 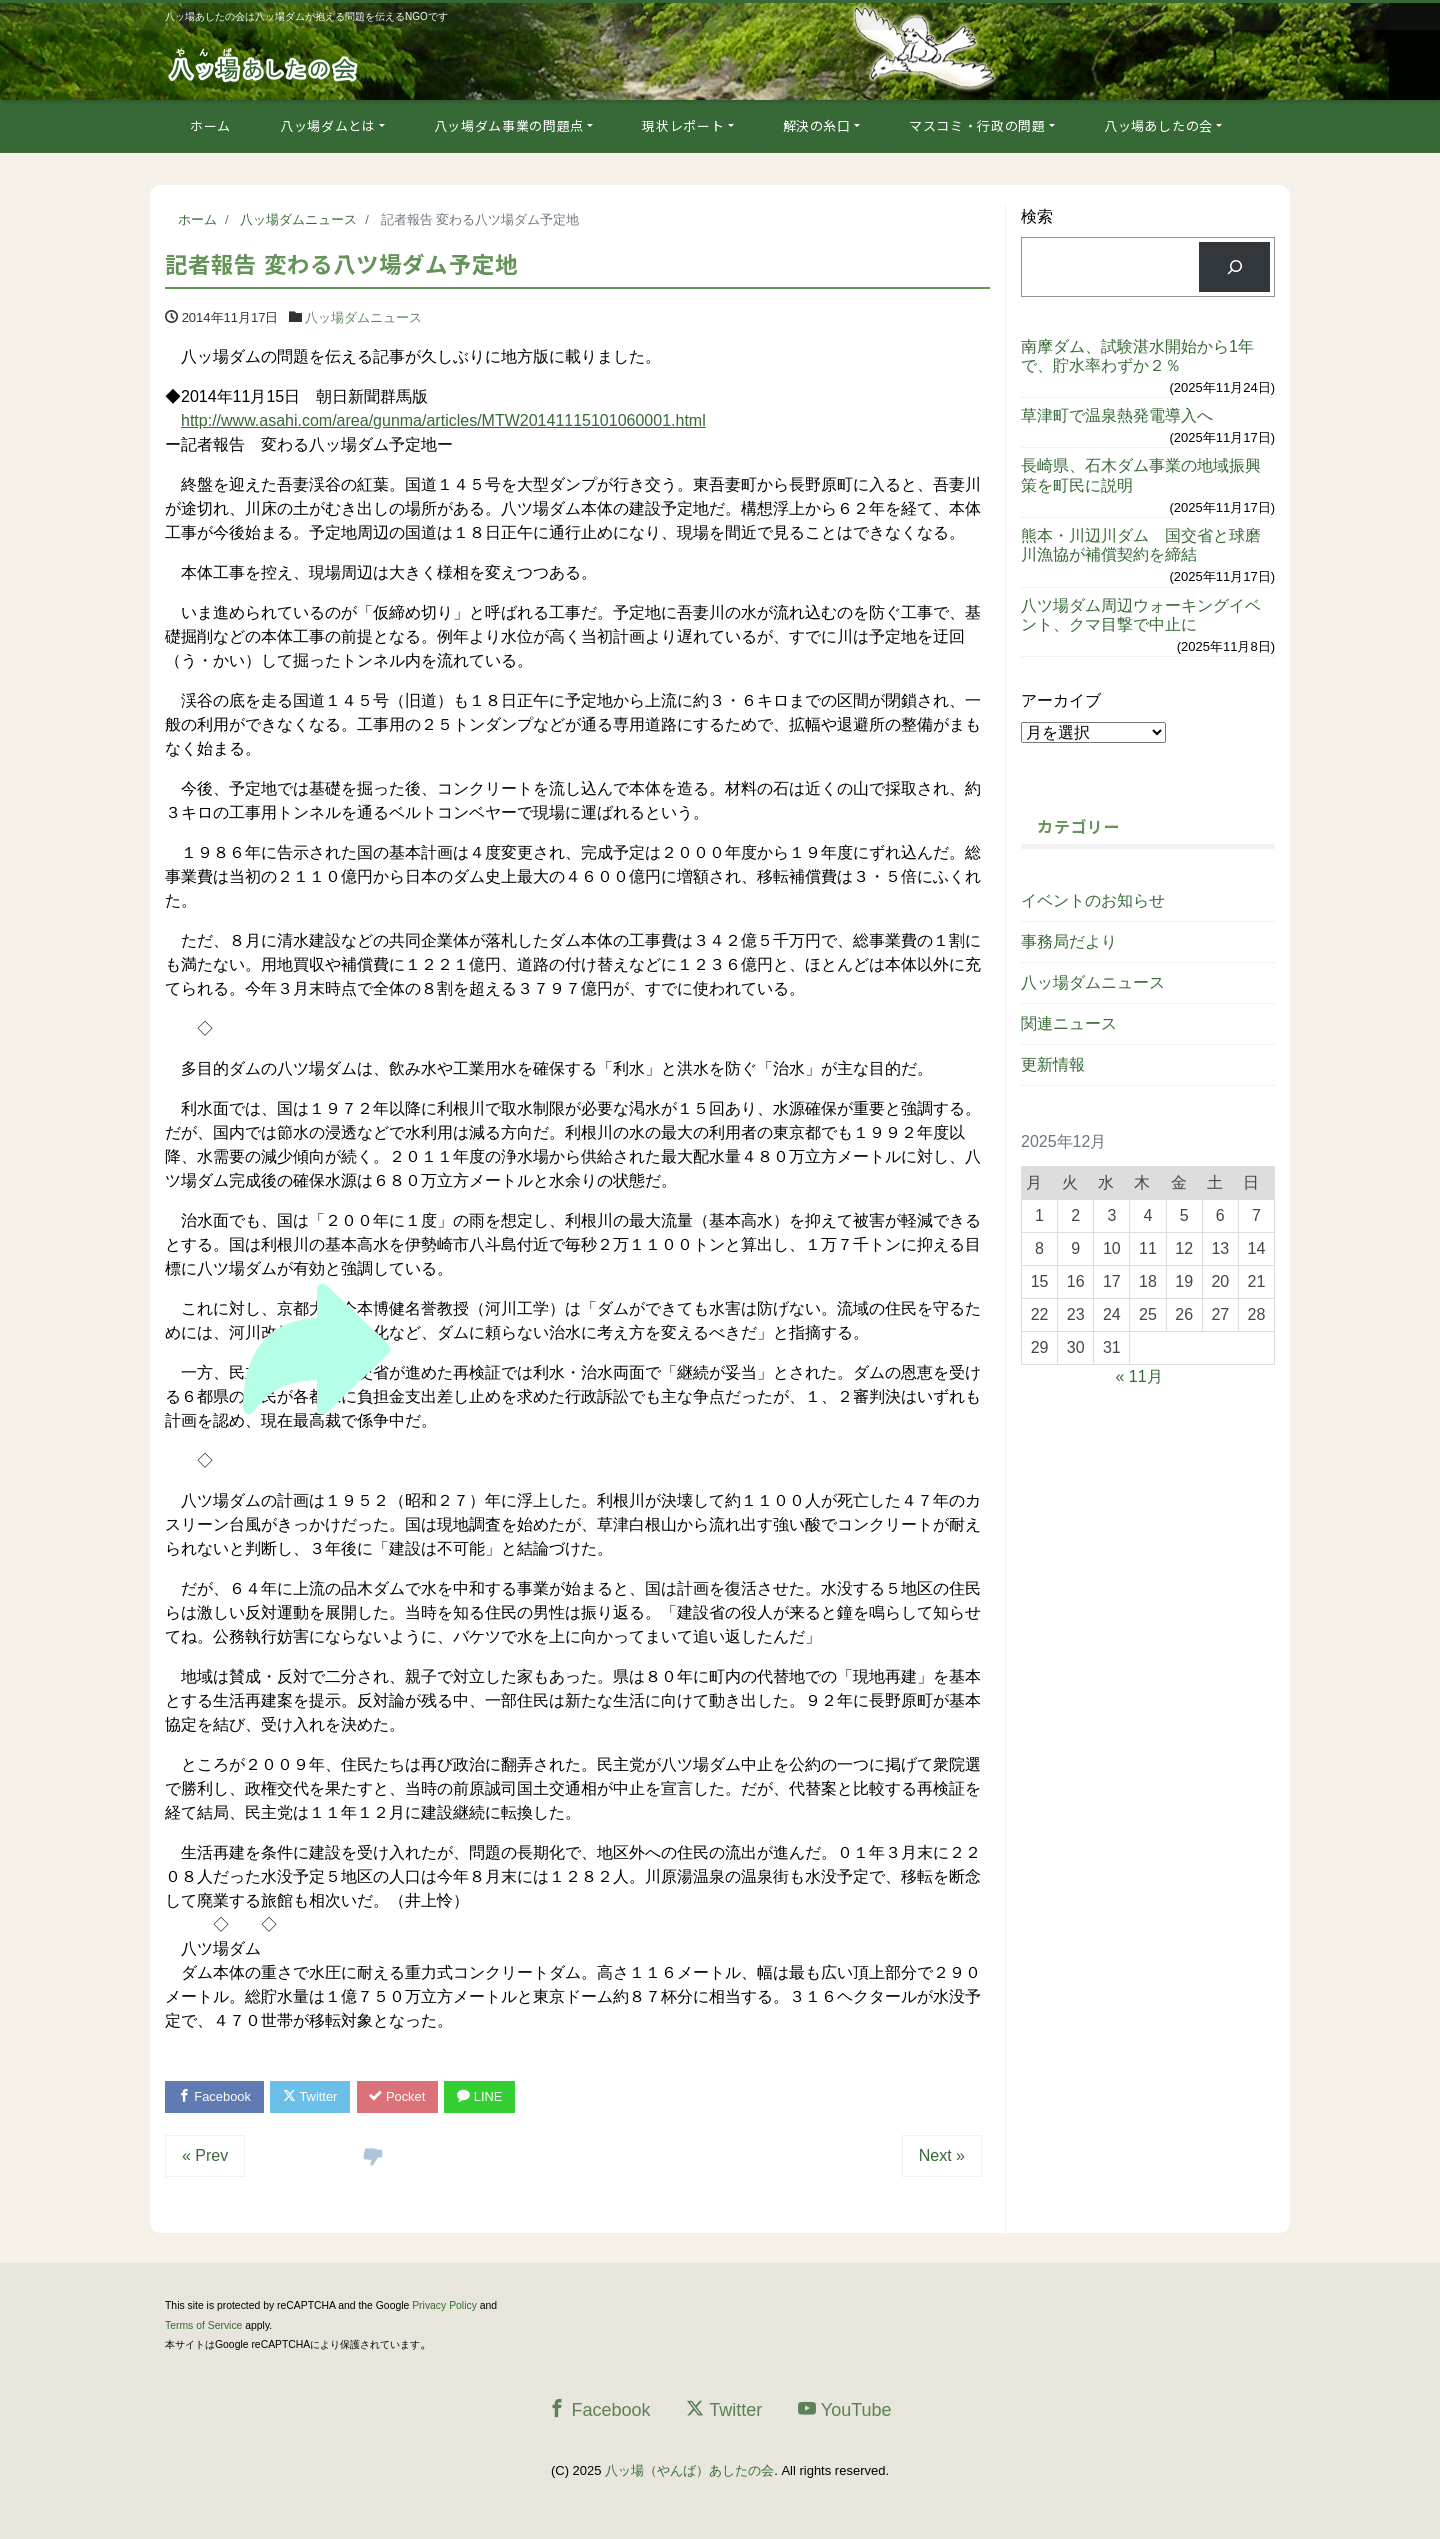 I want to click on dislike or downvote content, so click(x=373, y=2157).